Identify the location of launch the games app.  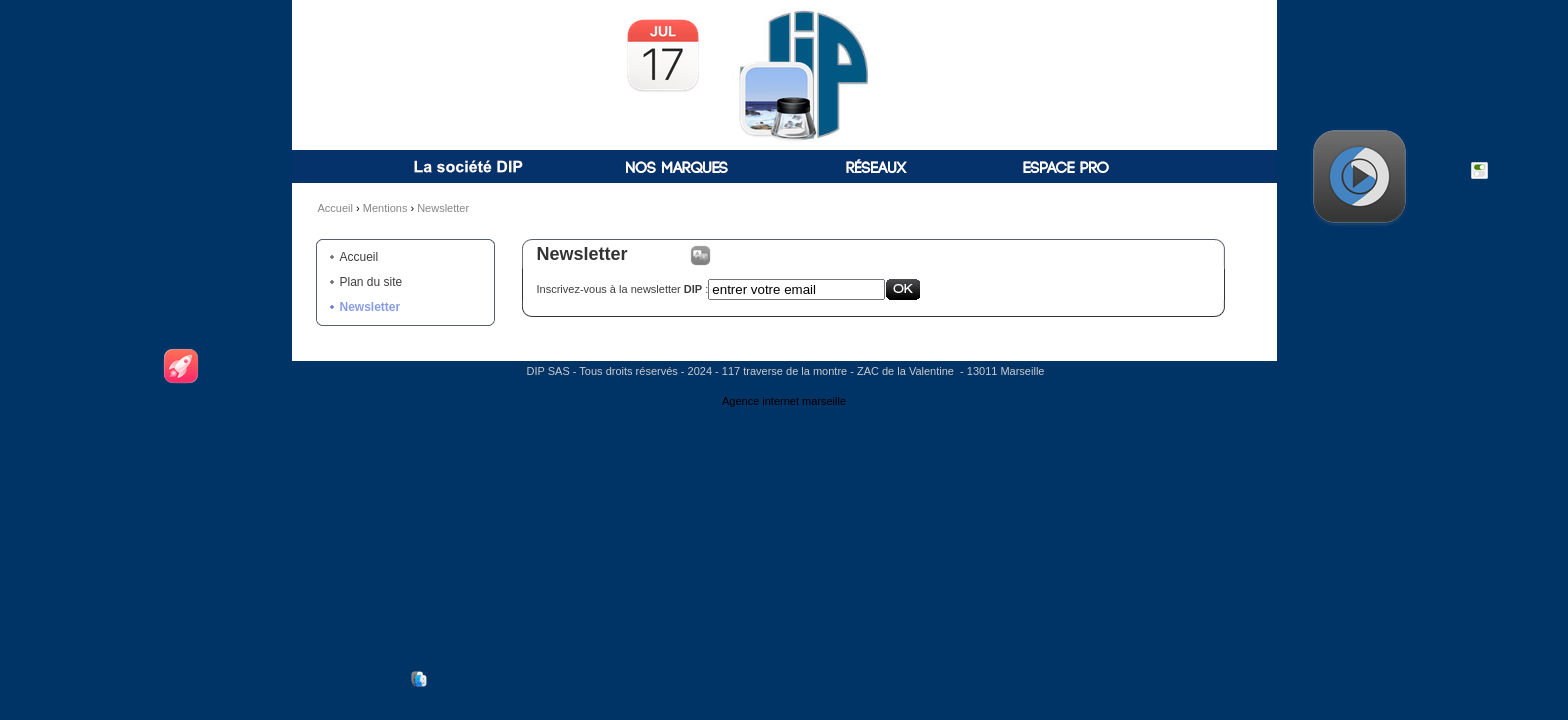
(181, 366).